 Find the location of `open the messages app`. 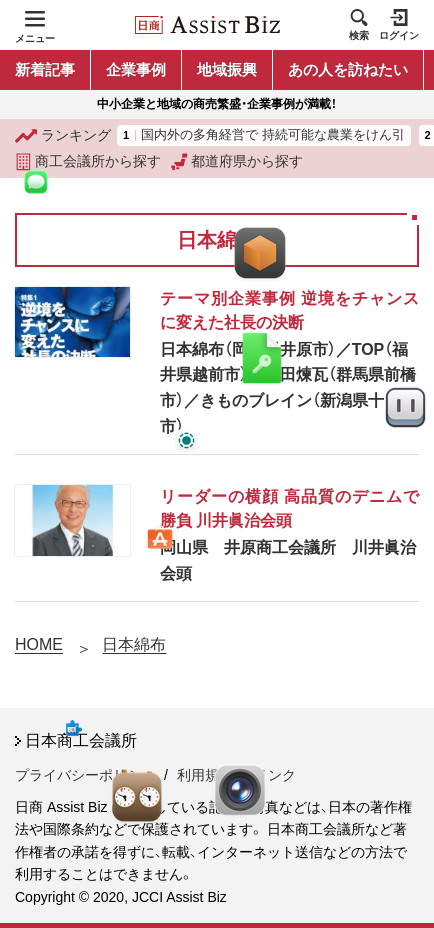

open the messages app is located at coordinates (36, 182).